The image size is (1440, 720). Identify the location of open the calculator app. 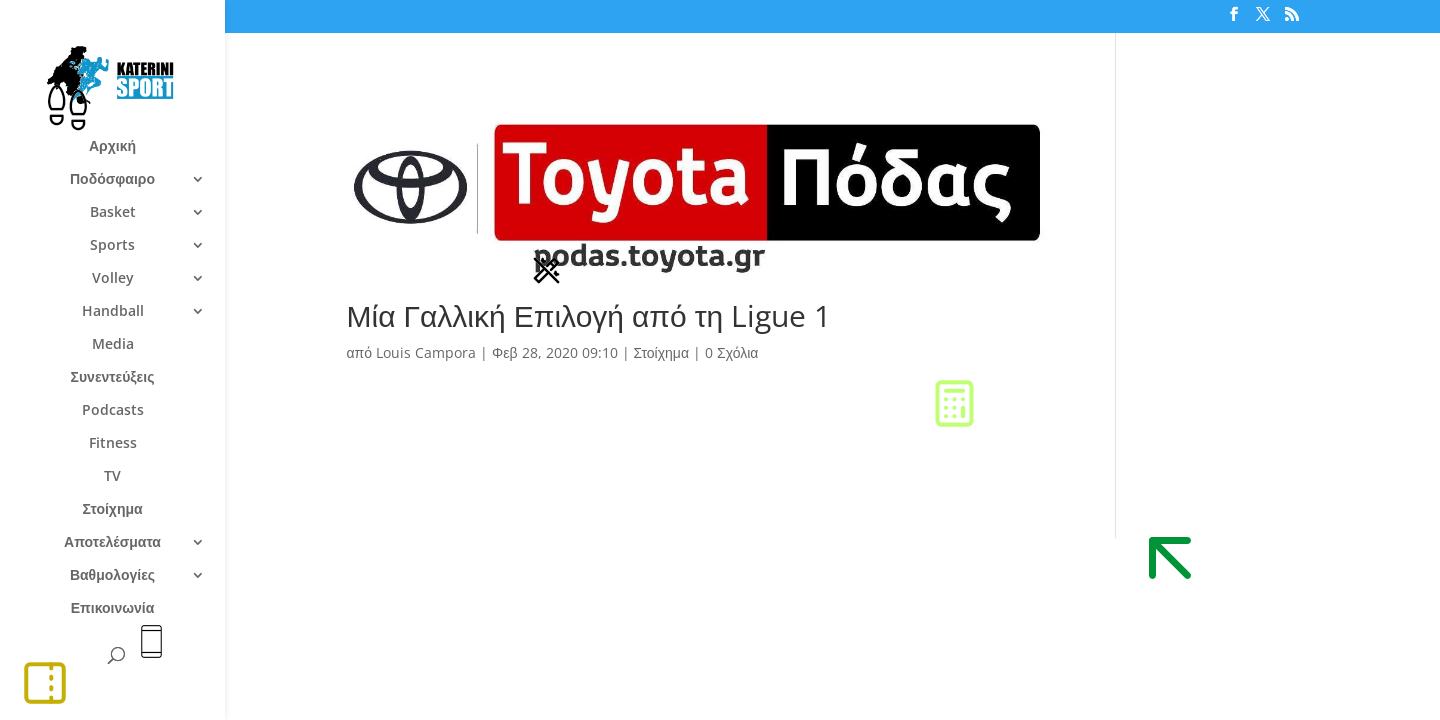
(954, 403).